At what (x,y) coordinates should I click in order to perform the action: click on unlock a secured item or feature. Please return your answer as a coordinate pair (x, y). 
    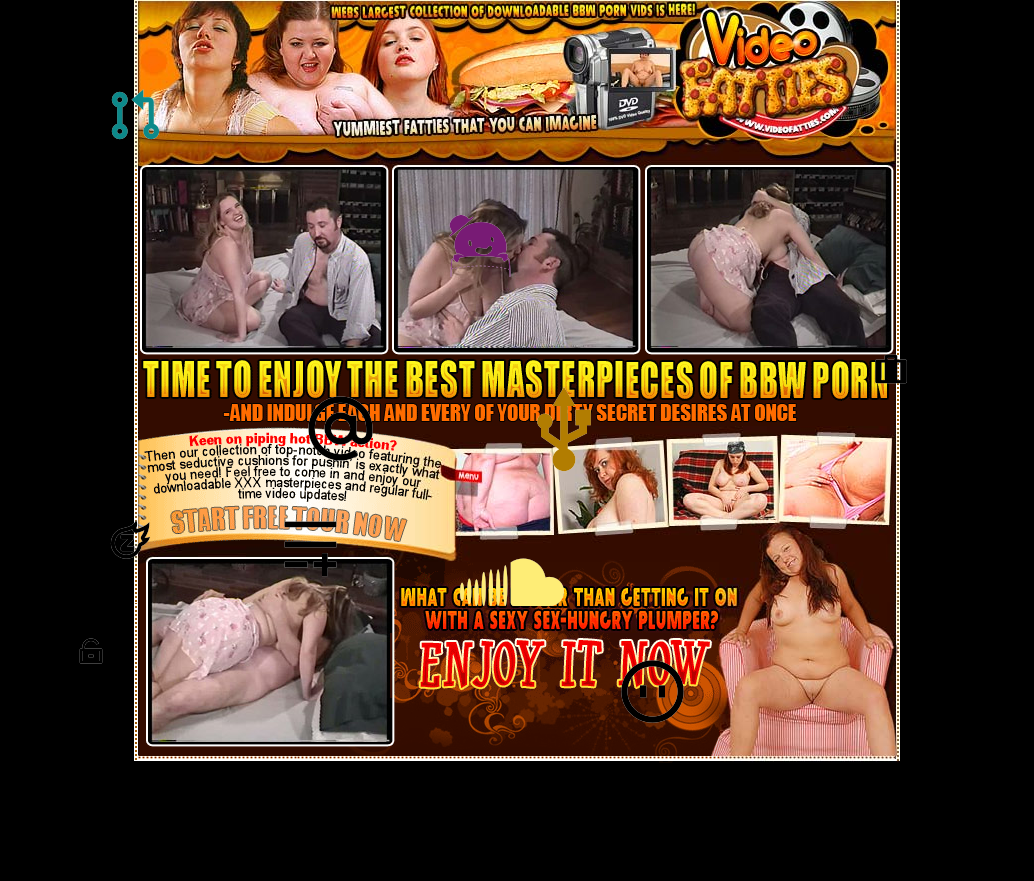
    Looking at the image, I should click on (91, 651).